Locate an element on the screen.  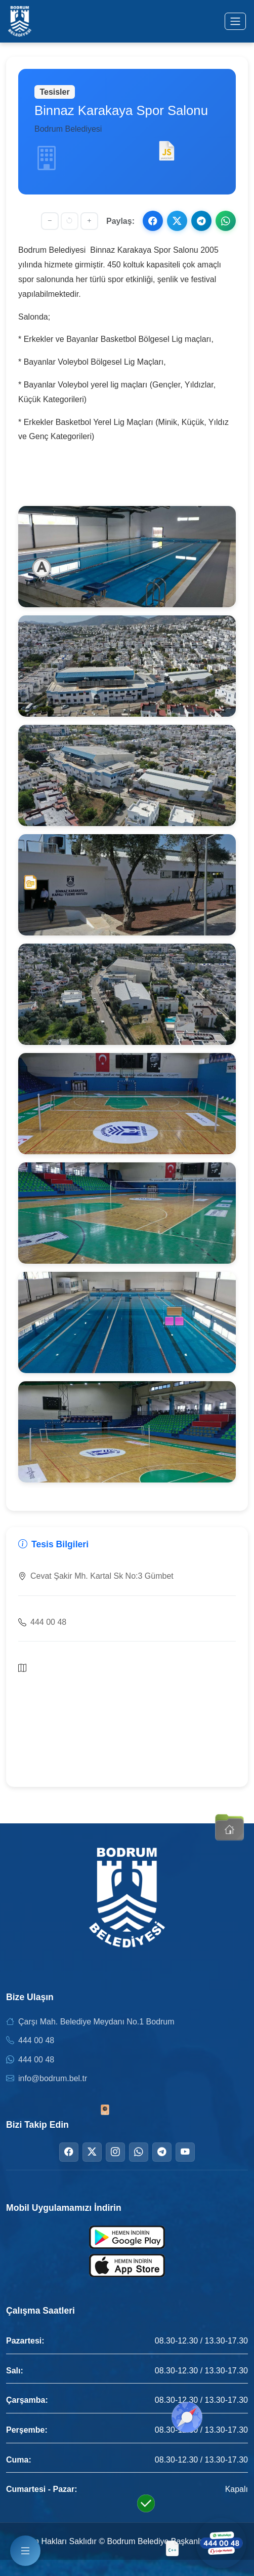
a c++ source code file is located at coordinates (172, 2548).